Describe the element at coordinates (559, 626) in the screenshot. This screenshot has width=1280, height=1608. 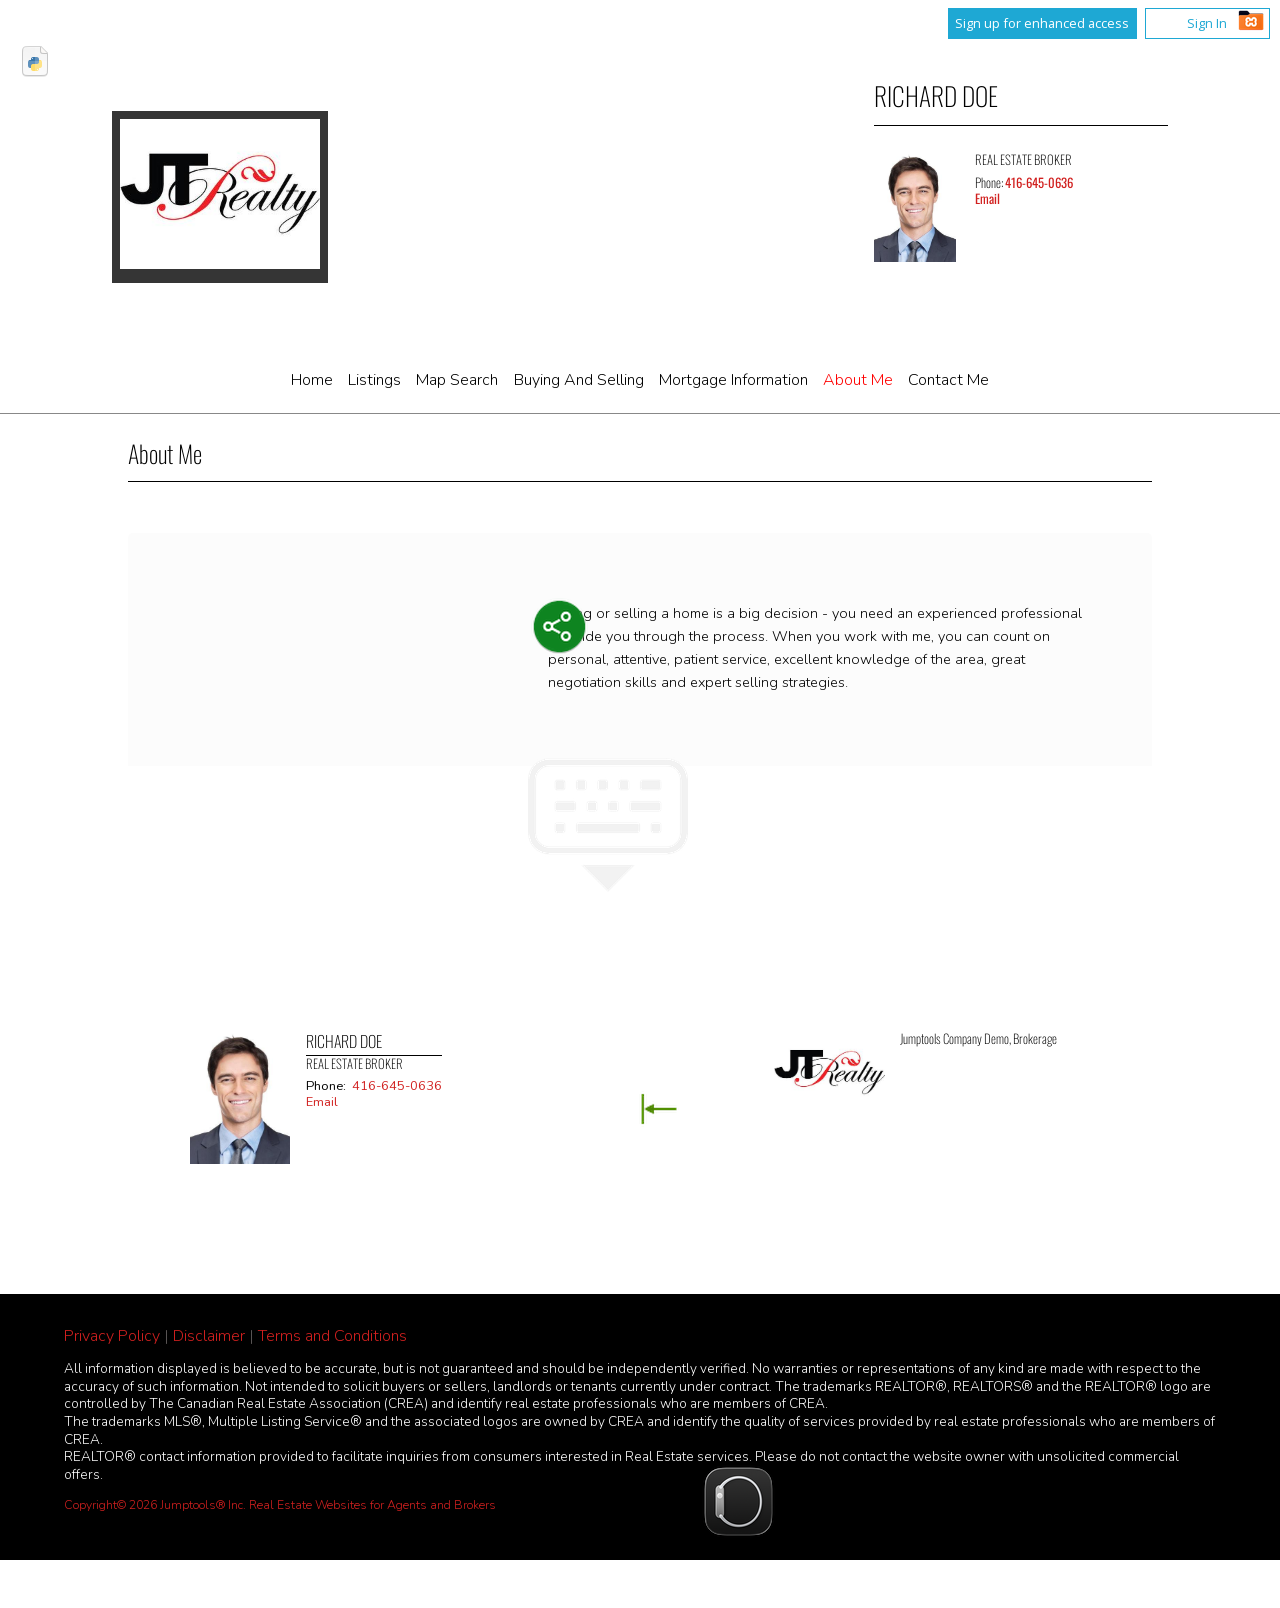
I see `indicates a shared file or folder` at that location.